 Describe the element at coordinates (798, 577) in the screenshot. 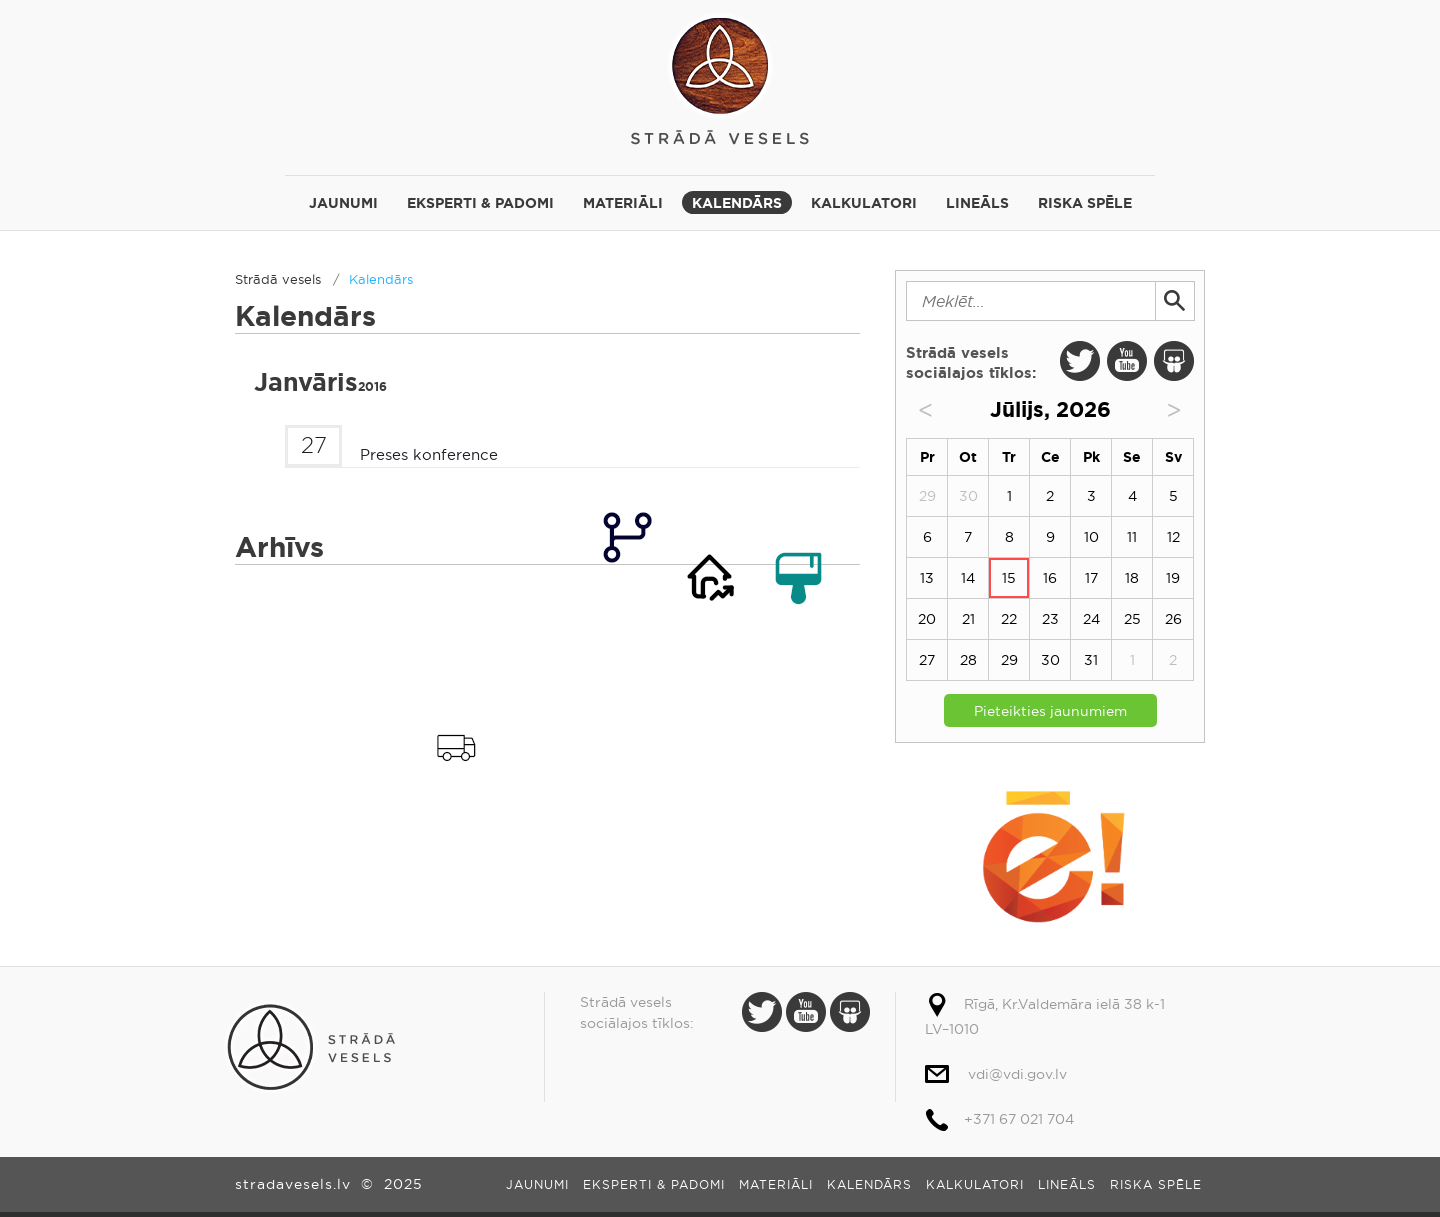

I see `access painting or drawing tools` at that location.